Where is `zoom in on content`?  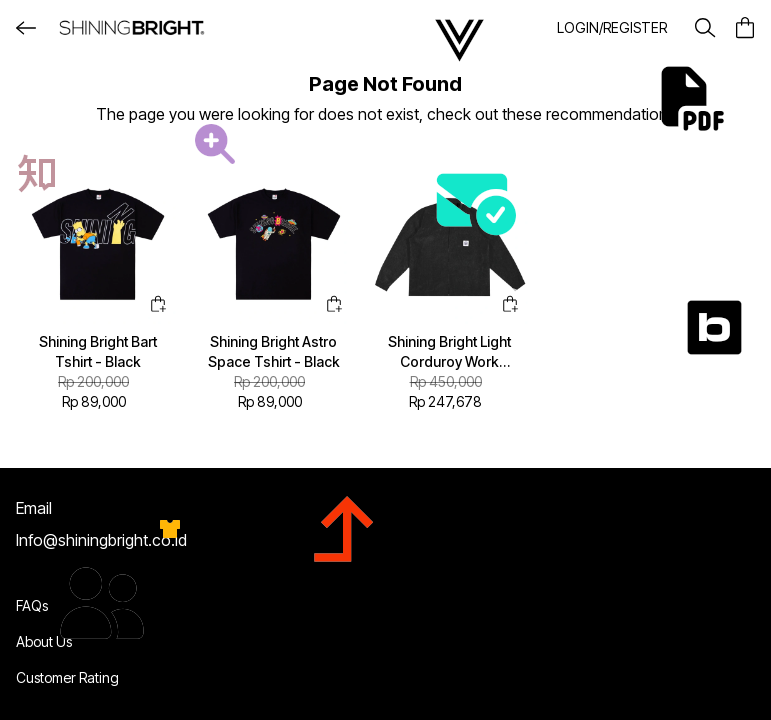 zoom in on content is located at coordinates (215, 144).